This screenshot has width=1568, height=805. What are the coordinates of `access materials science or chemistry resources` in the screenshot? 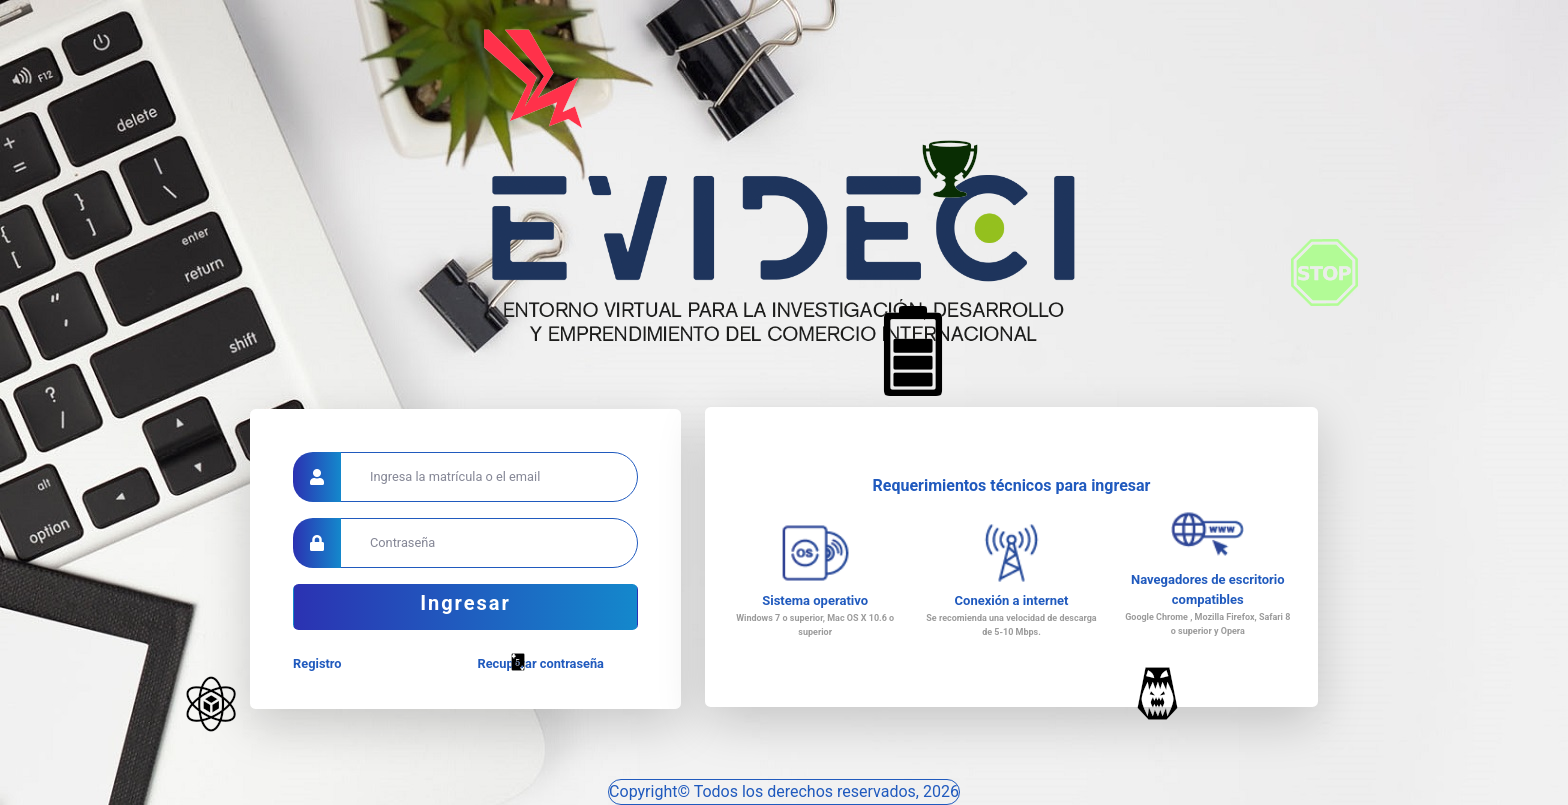 It's located at (211, 704).